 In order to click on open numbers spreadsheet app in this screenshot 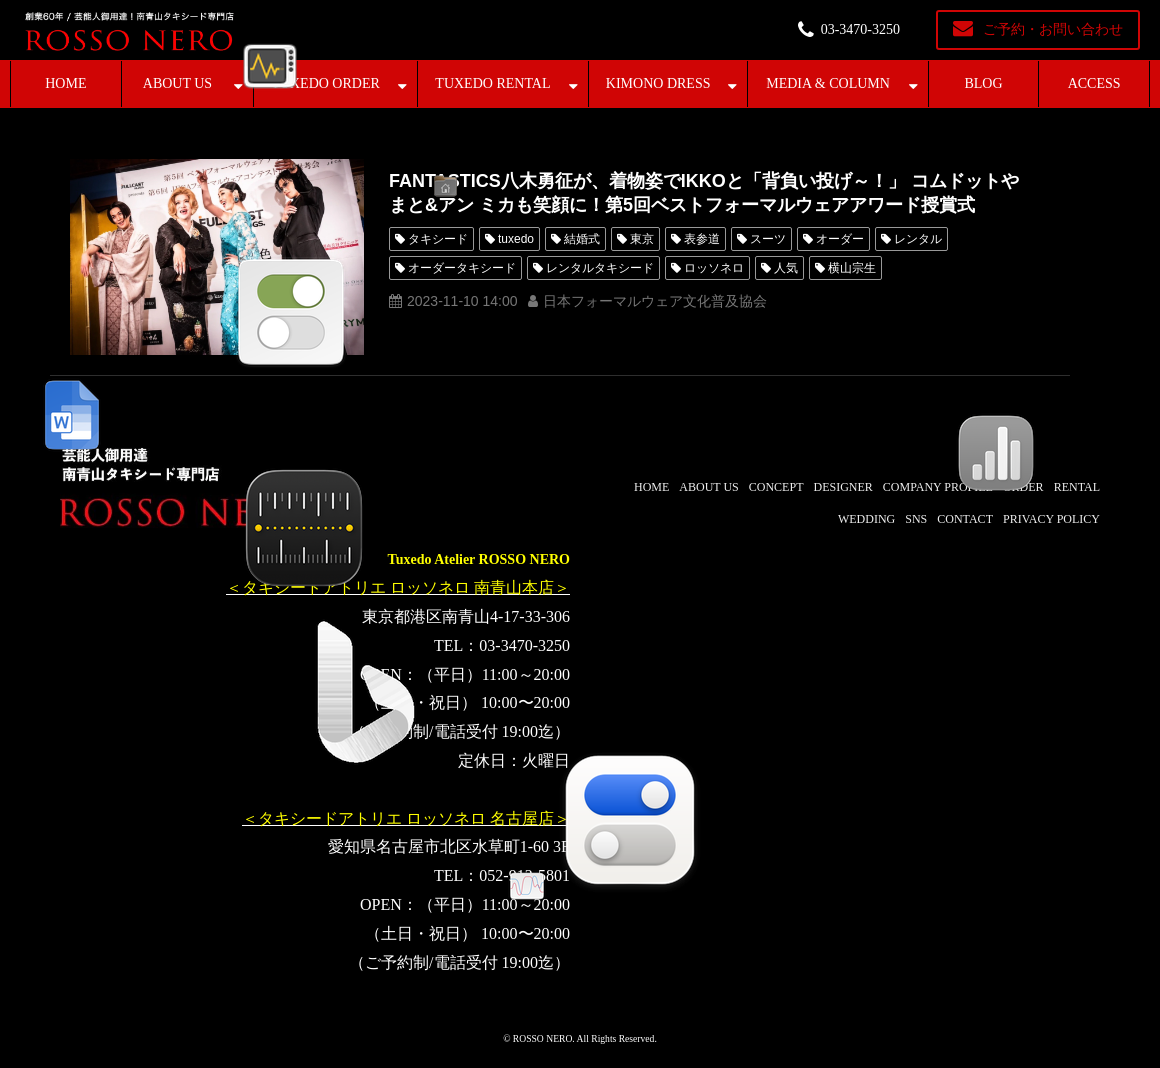, I will do `click(996, 453)`.